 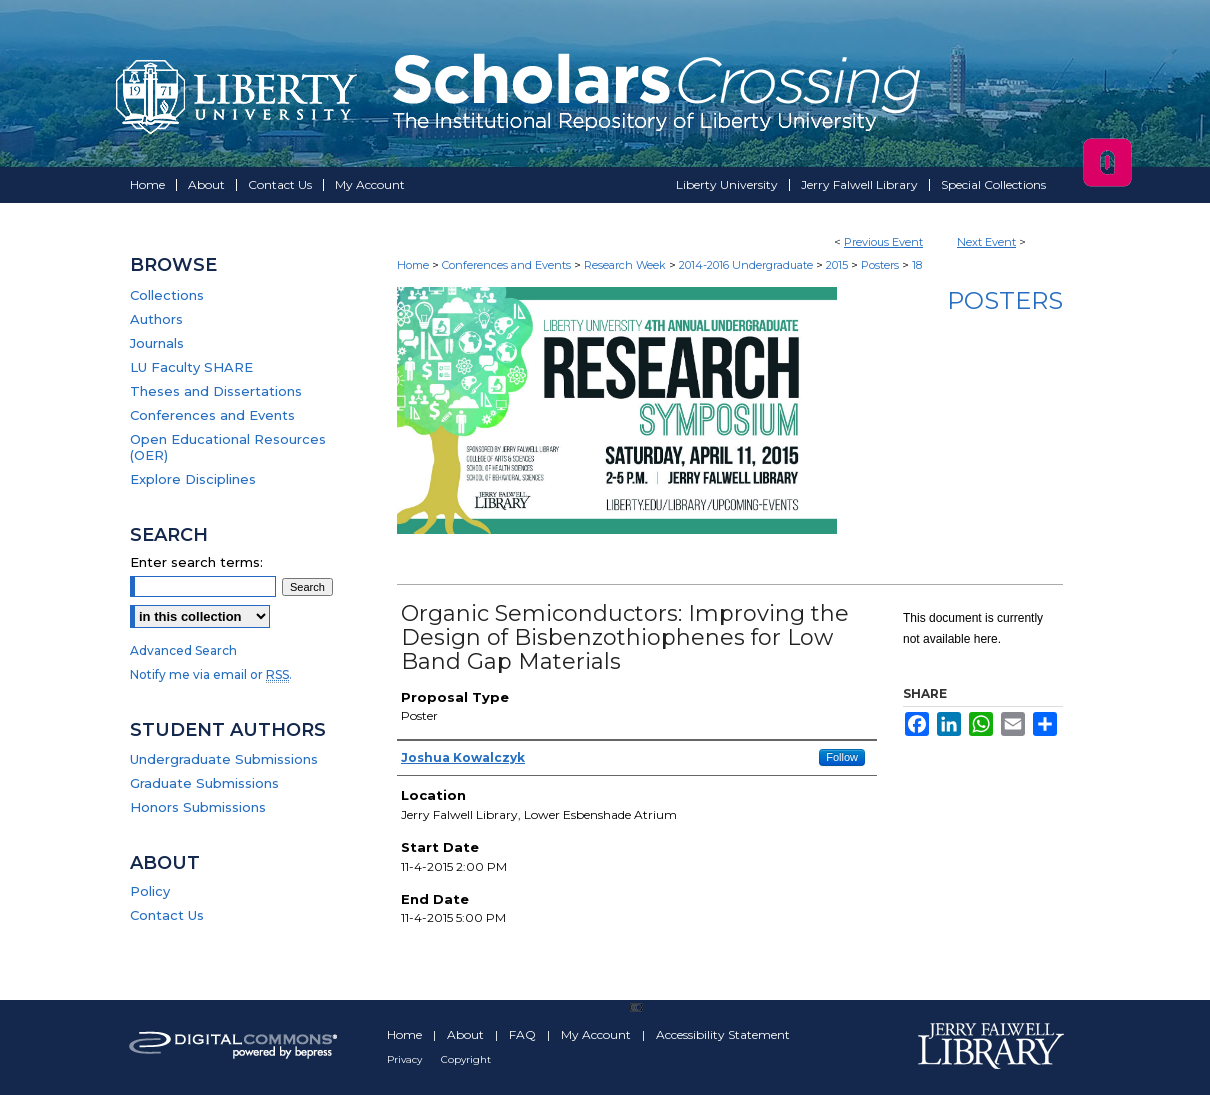 What do you see at coordinates (1107, 162) in the screenshot?
I see `represents the letter Q in a keyboard or text input` at bounding box center [1107, 162].